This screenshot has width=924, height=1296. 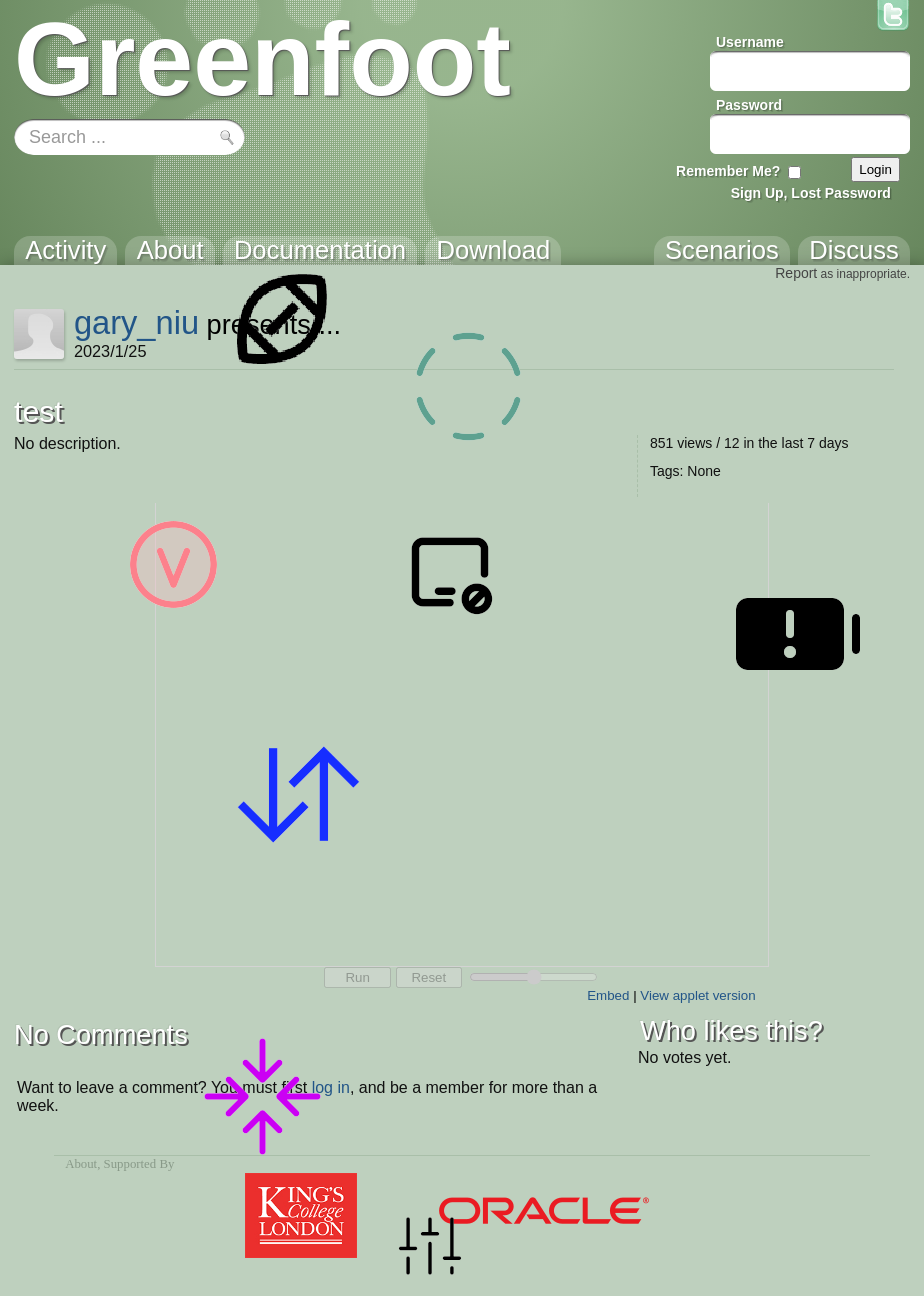 What do you see at coordinates (282, 319) in the screenshot?
I see `view sports scores and updates` at bounding box center [282, 319].